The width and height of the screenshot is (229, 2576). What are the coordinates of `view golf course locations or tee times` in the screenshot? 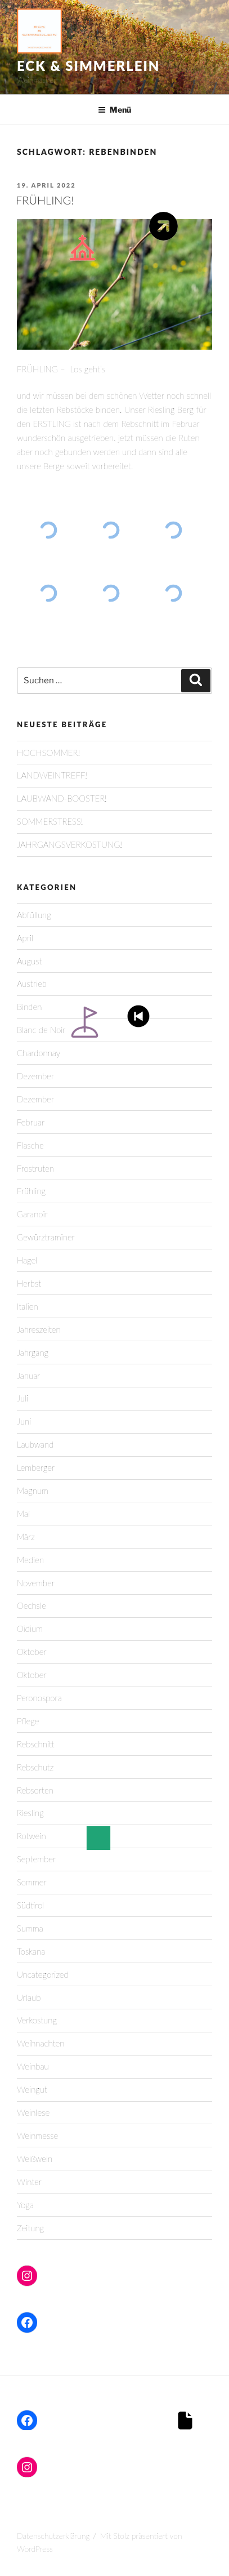 It's located at (84, 1022).